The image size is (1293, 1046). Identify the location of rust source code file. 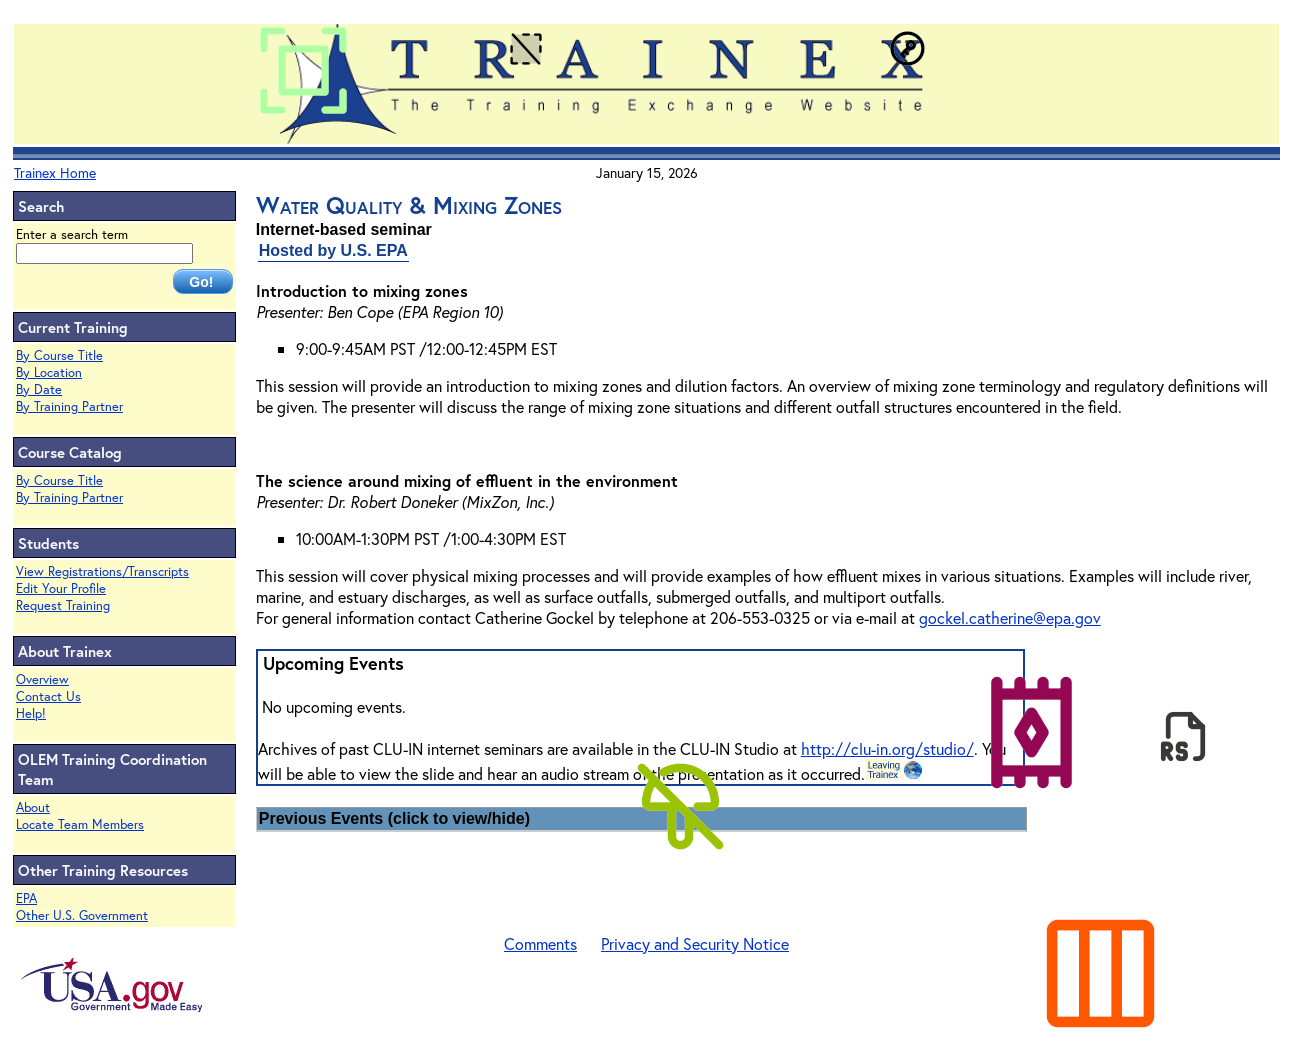
(1185, 736).